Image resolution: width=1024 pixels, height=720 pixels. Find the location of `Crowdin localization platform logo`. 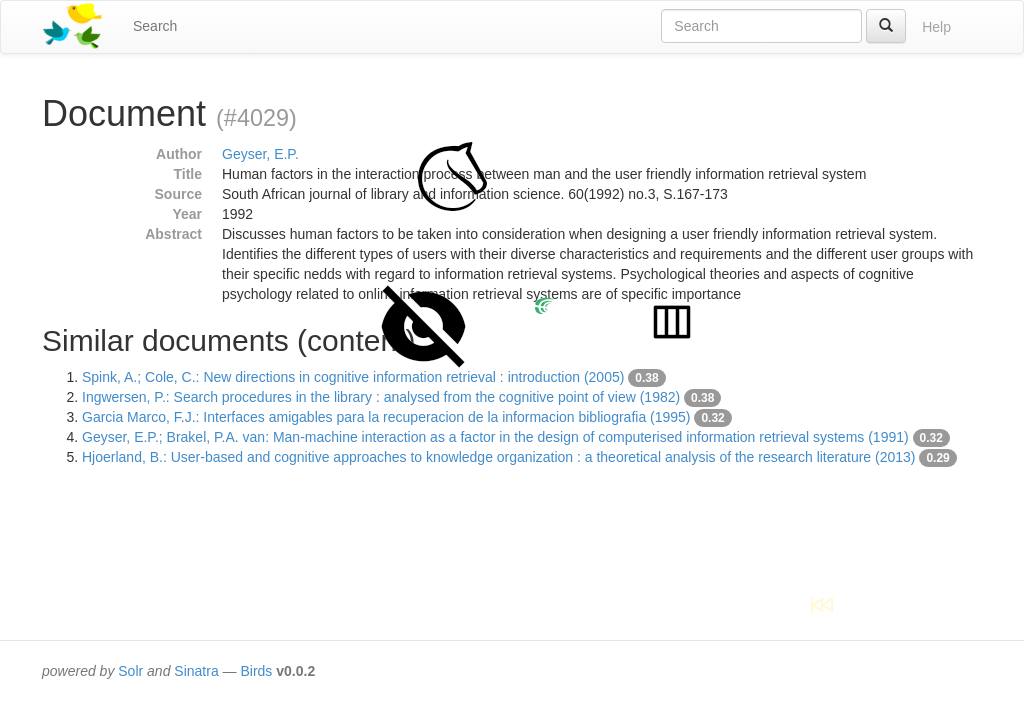

Crowdin localization platform logo is located at coordinates (544, 306).